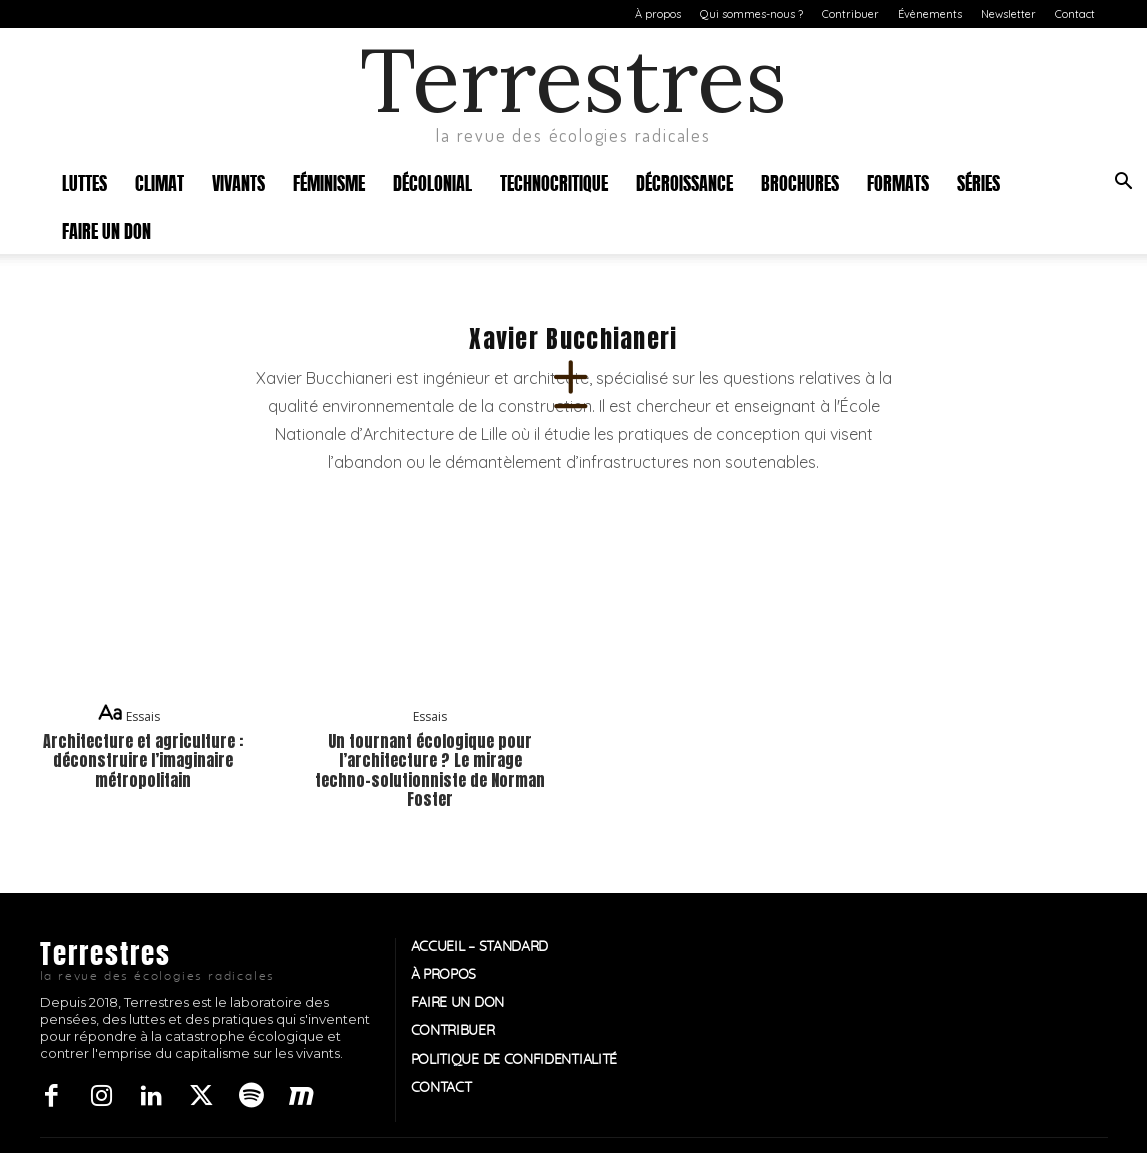  What do you see at coordinates (110, 712) in the screenshot?
I see `change font or text settings` at bounding box center [110, 712].